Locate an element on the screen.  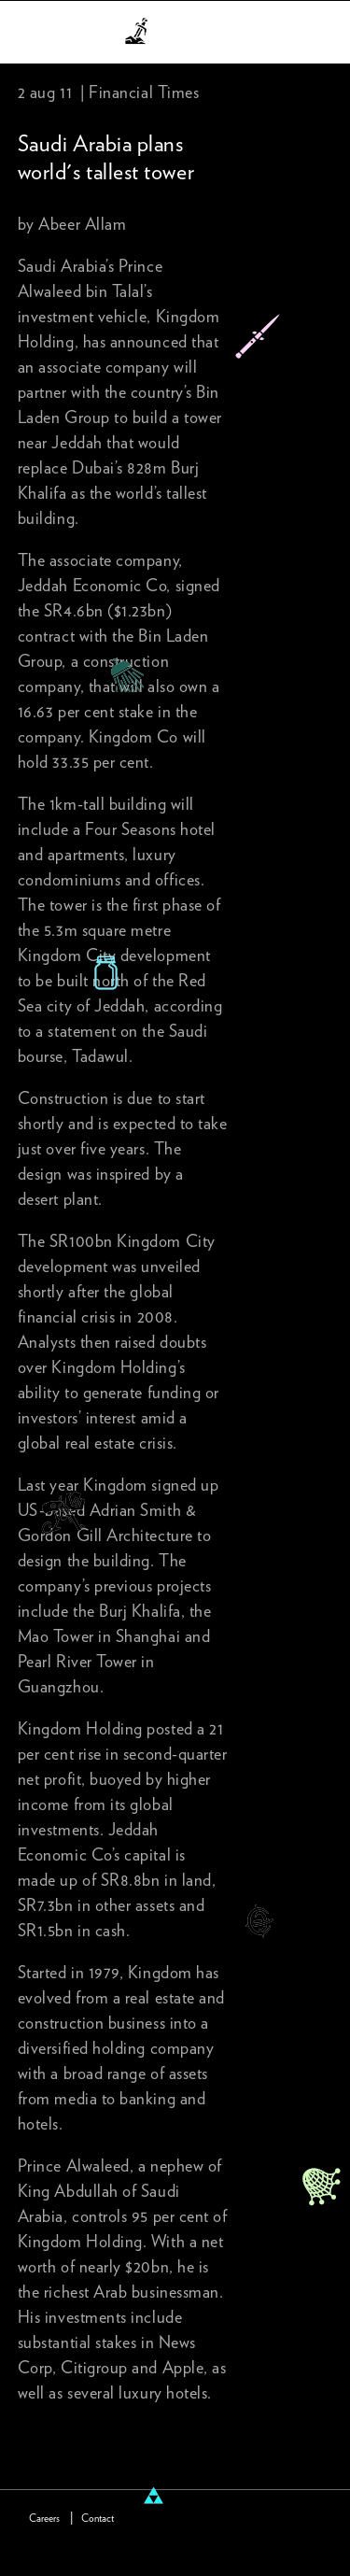
indicates bathroom or shower facilities available is located at coordinates (127, 675).